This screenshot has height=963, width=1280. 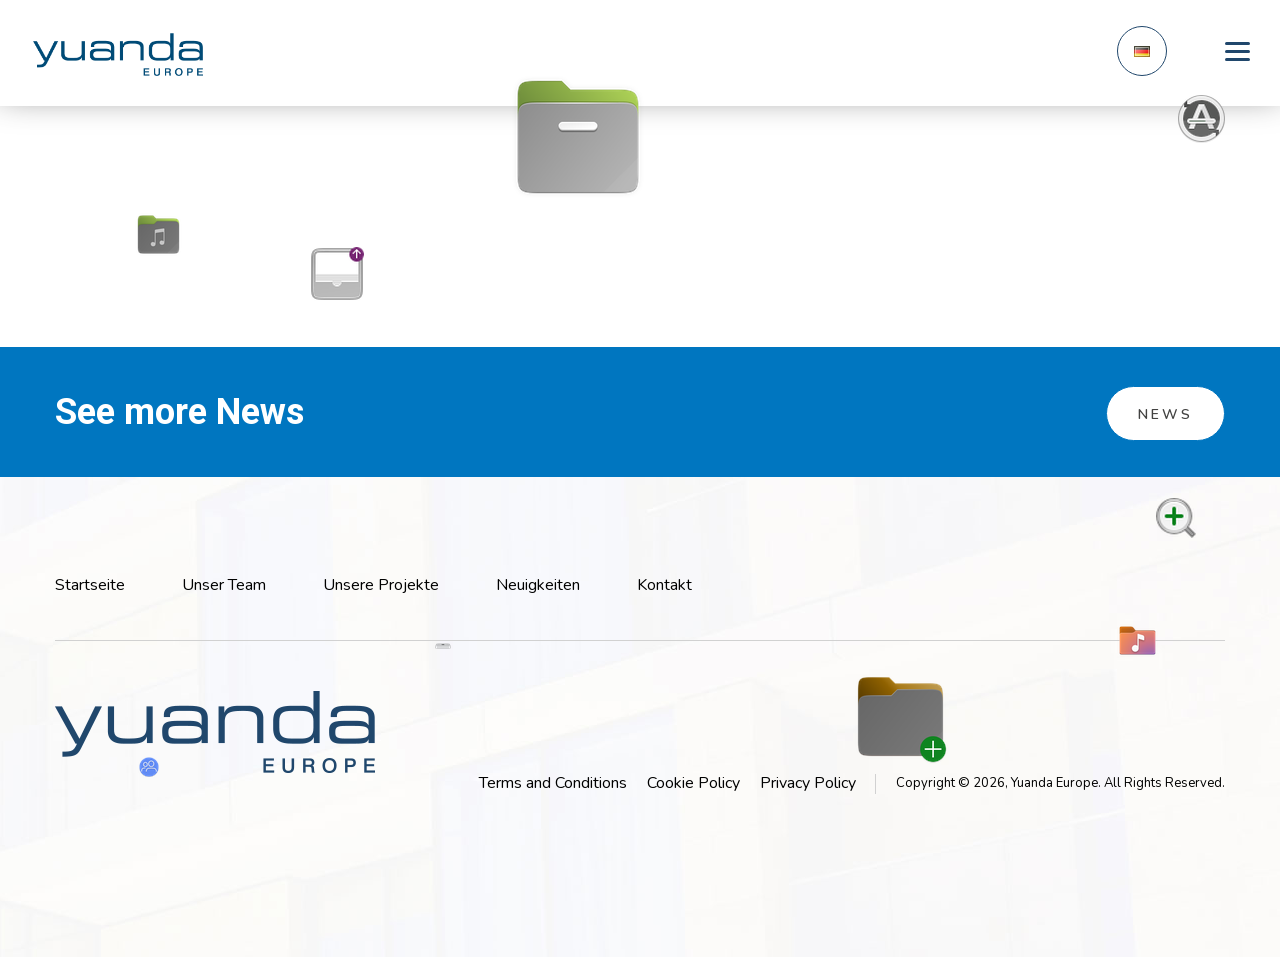 What do you see at coordinates (578, 137) in the screenshot?
I see `open the file manager application` at bounding box center [578, 137].